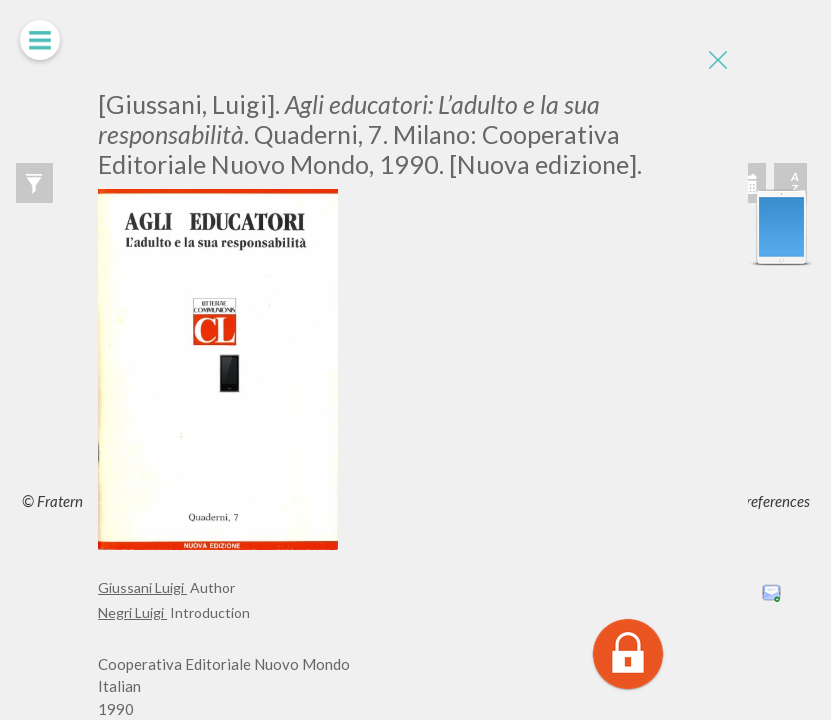  I want to click on compose a new email message, so click(771, 592).